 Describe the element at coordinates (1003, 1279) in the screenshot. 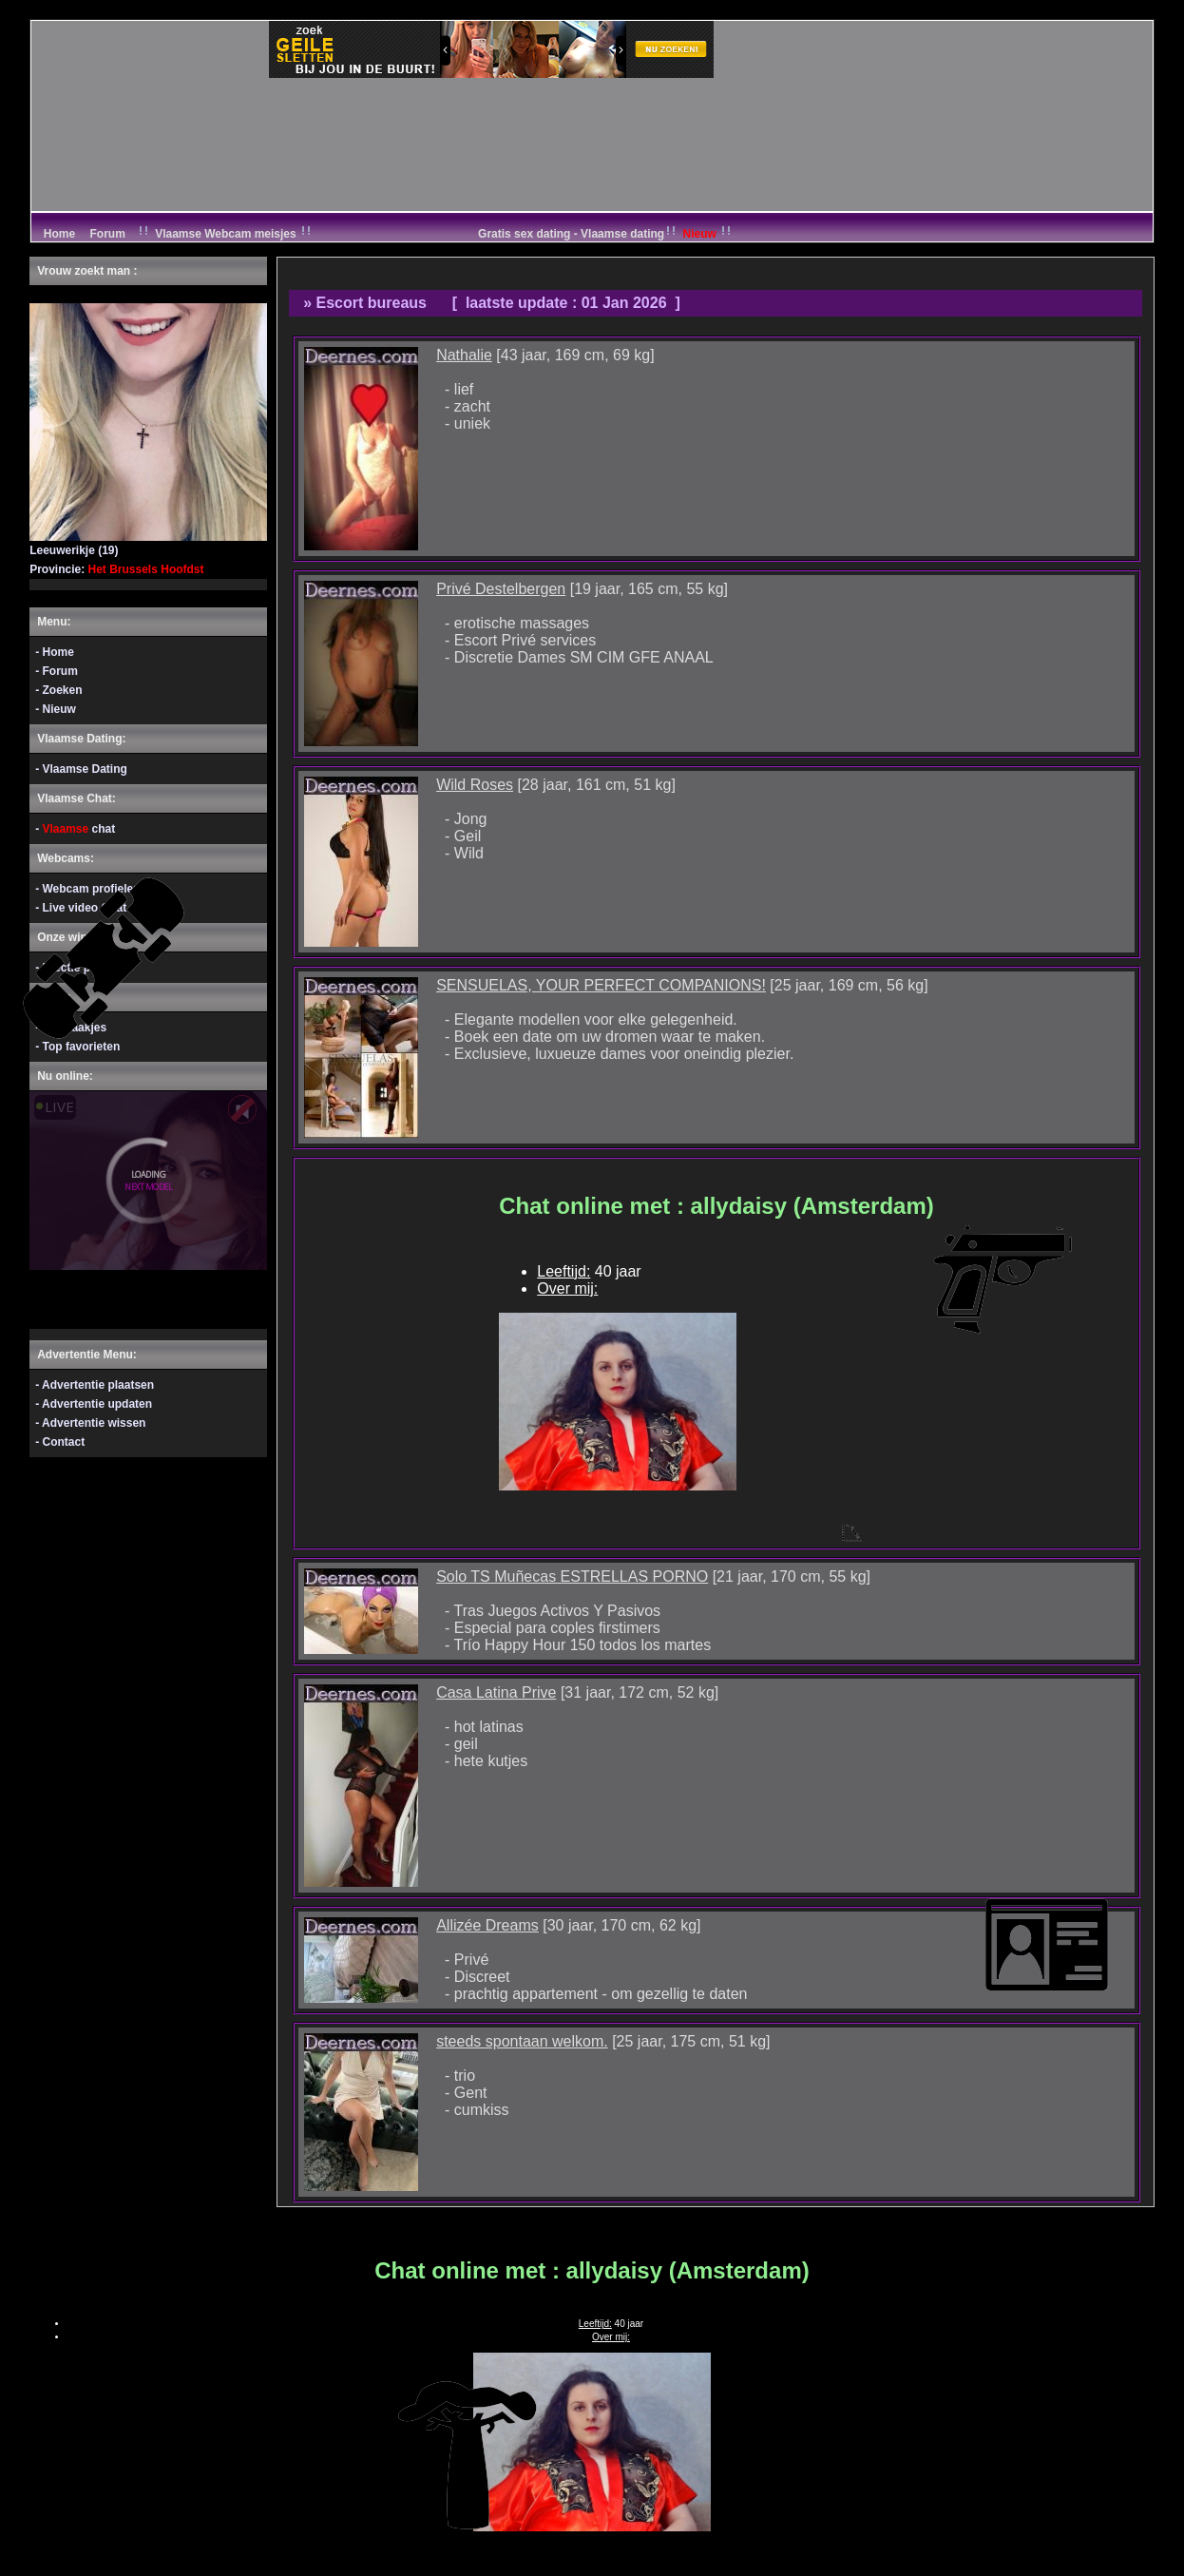

I see `select pistol or handgun weapon` at that location.